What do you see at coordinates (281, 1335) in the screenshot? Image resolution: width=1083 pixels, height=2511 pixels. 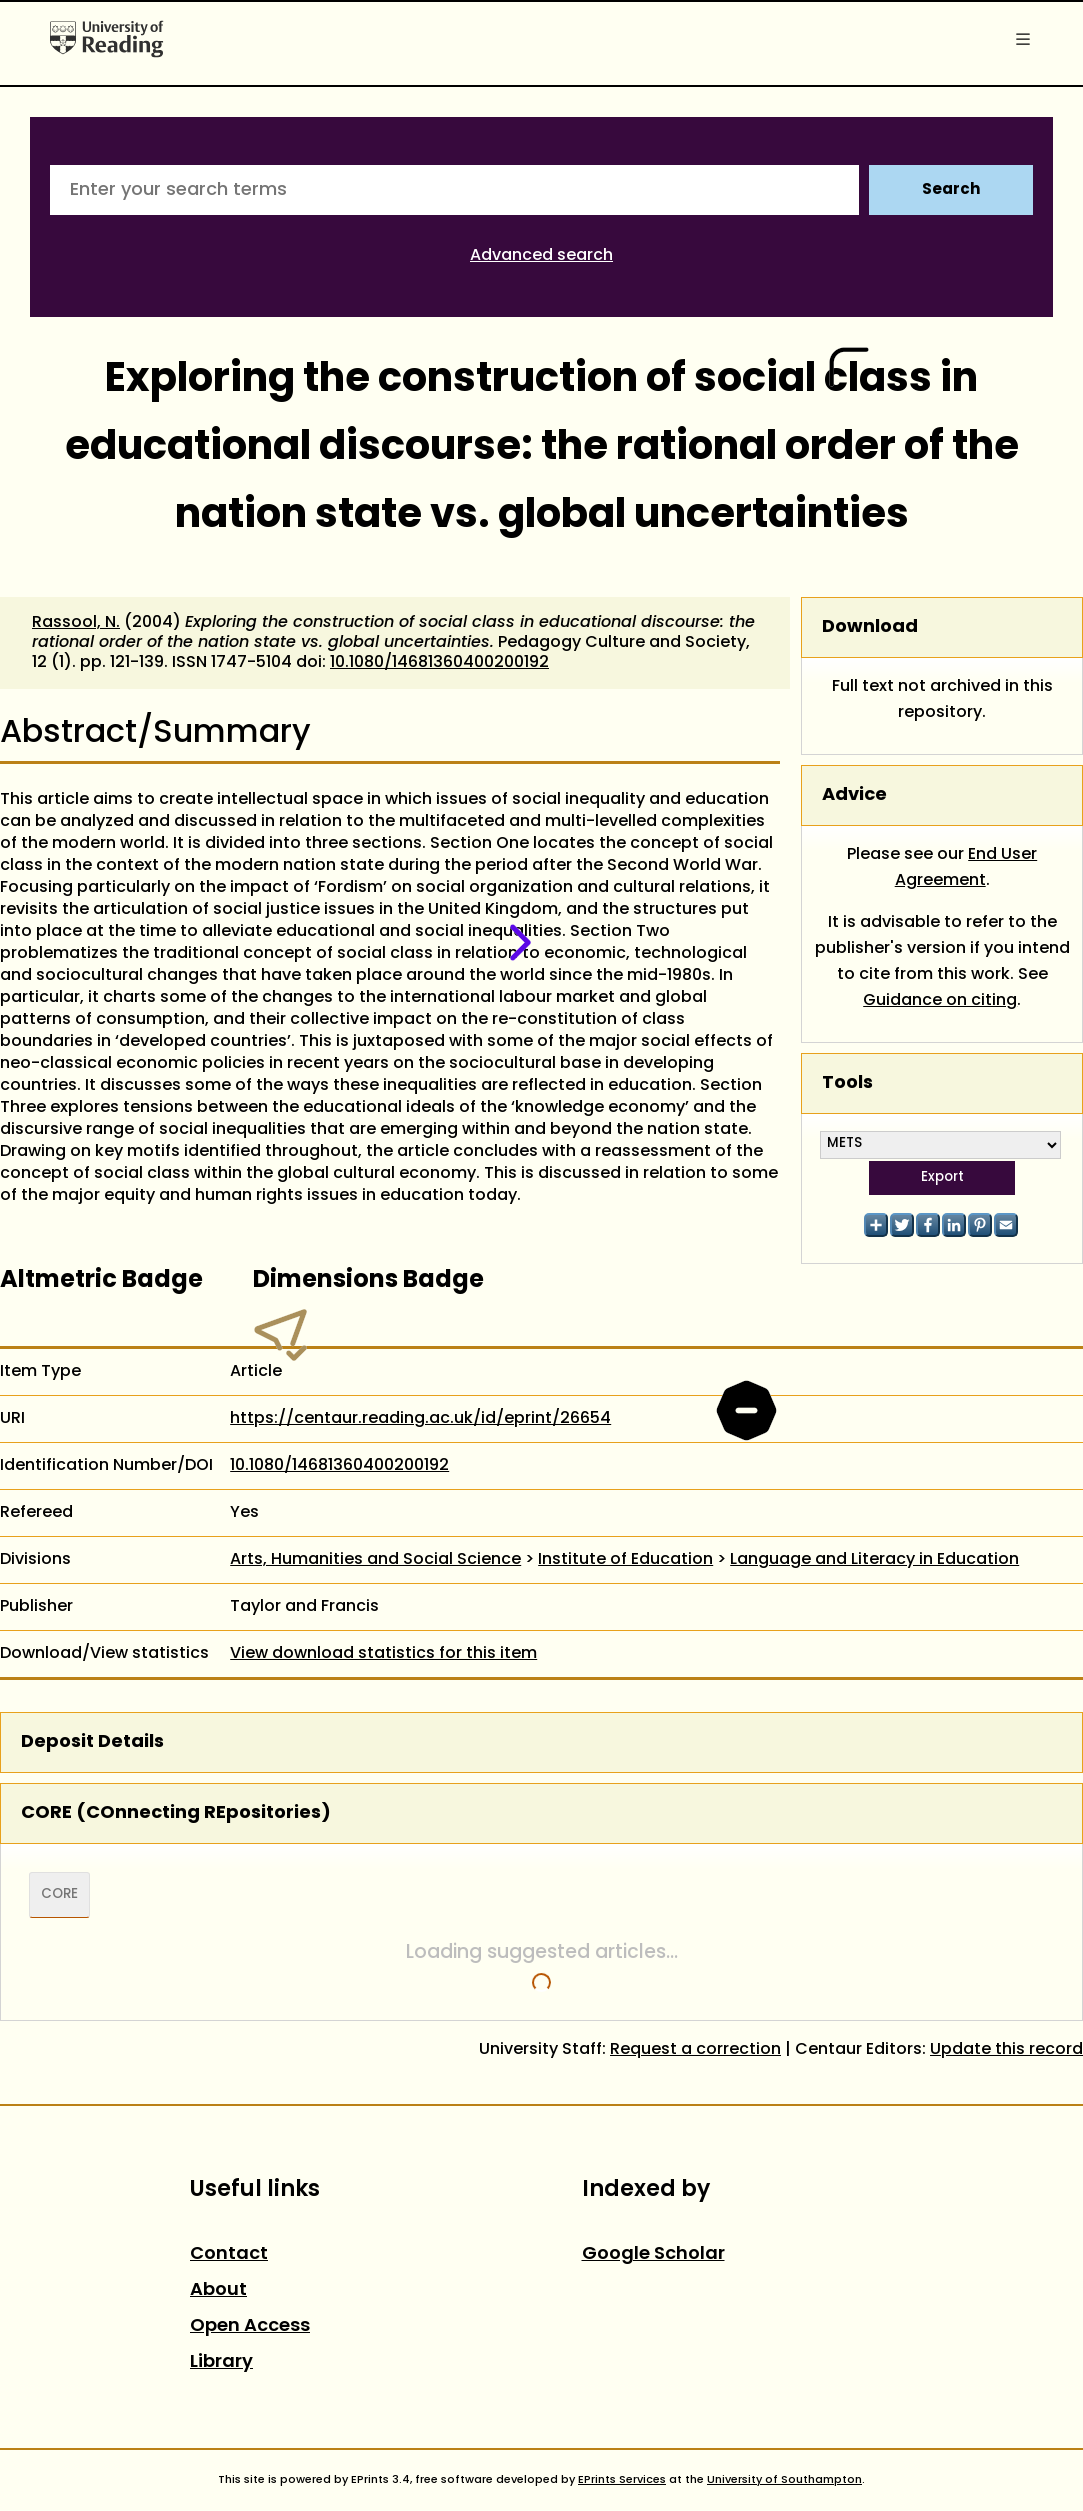 I see `location successfully shared` at bounding box center [281, 1335].